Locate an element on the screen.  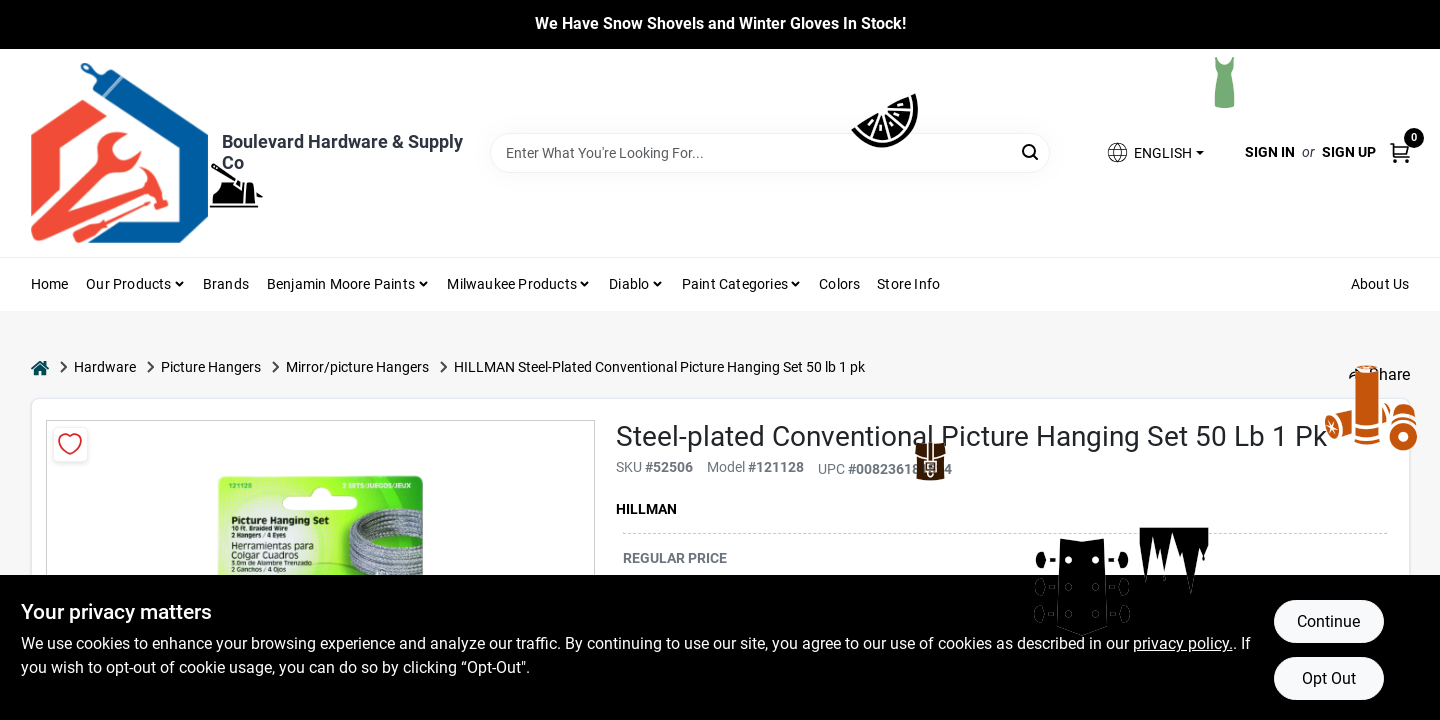
indicates a cave or underground environment in a game is located at coordinates (1174, 562).